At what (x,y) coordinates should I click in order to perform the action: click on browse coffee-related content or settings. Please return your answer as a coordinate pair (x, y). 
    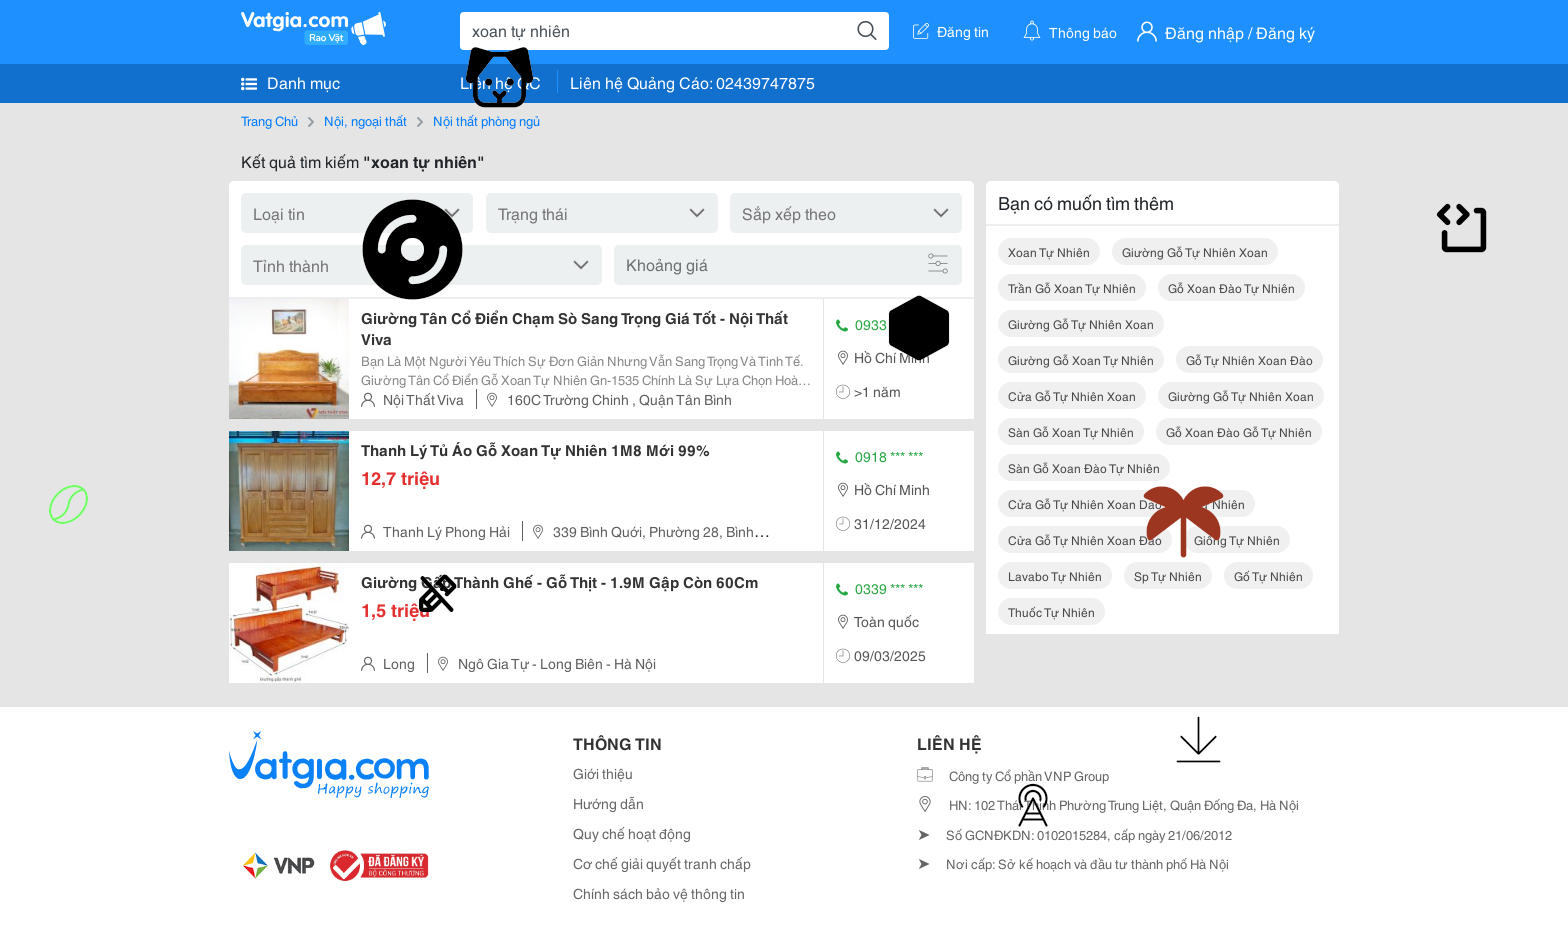
    Looking at the image, I should click on (68, 504).